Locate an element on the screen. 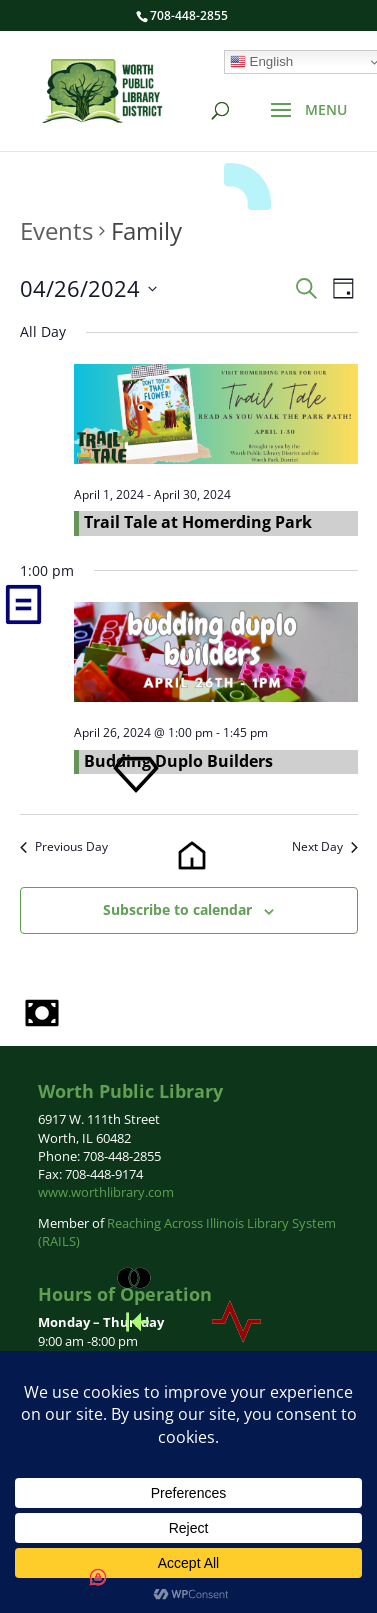  open spectrum chat app is located at coordinates (247, 186).